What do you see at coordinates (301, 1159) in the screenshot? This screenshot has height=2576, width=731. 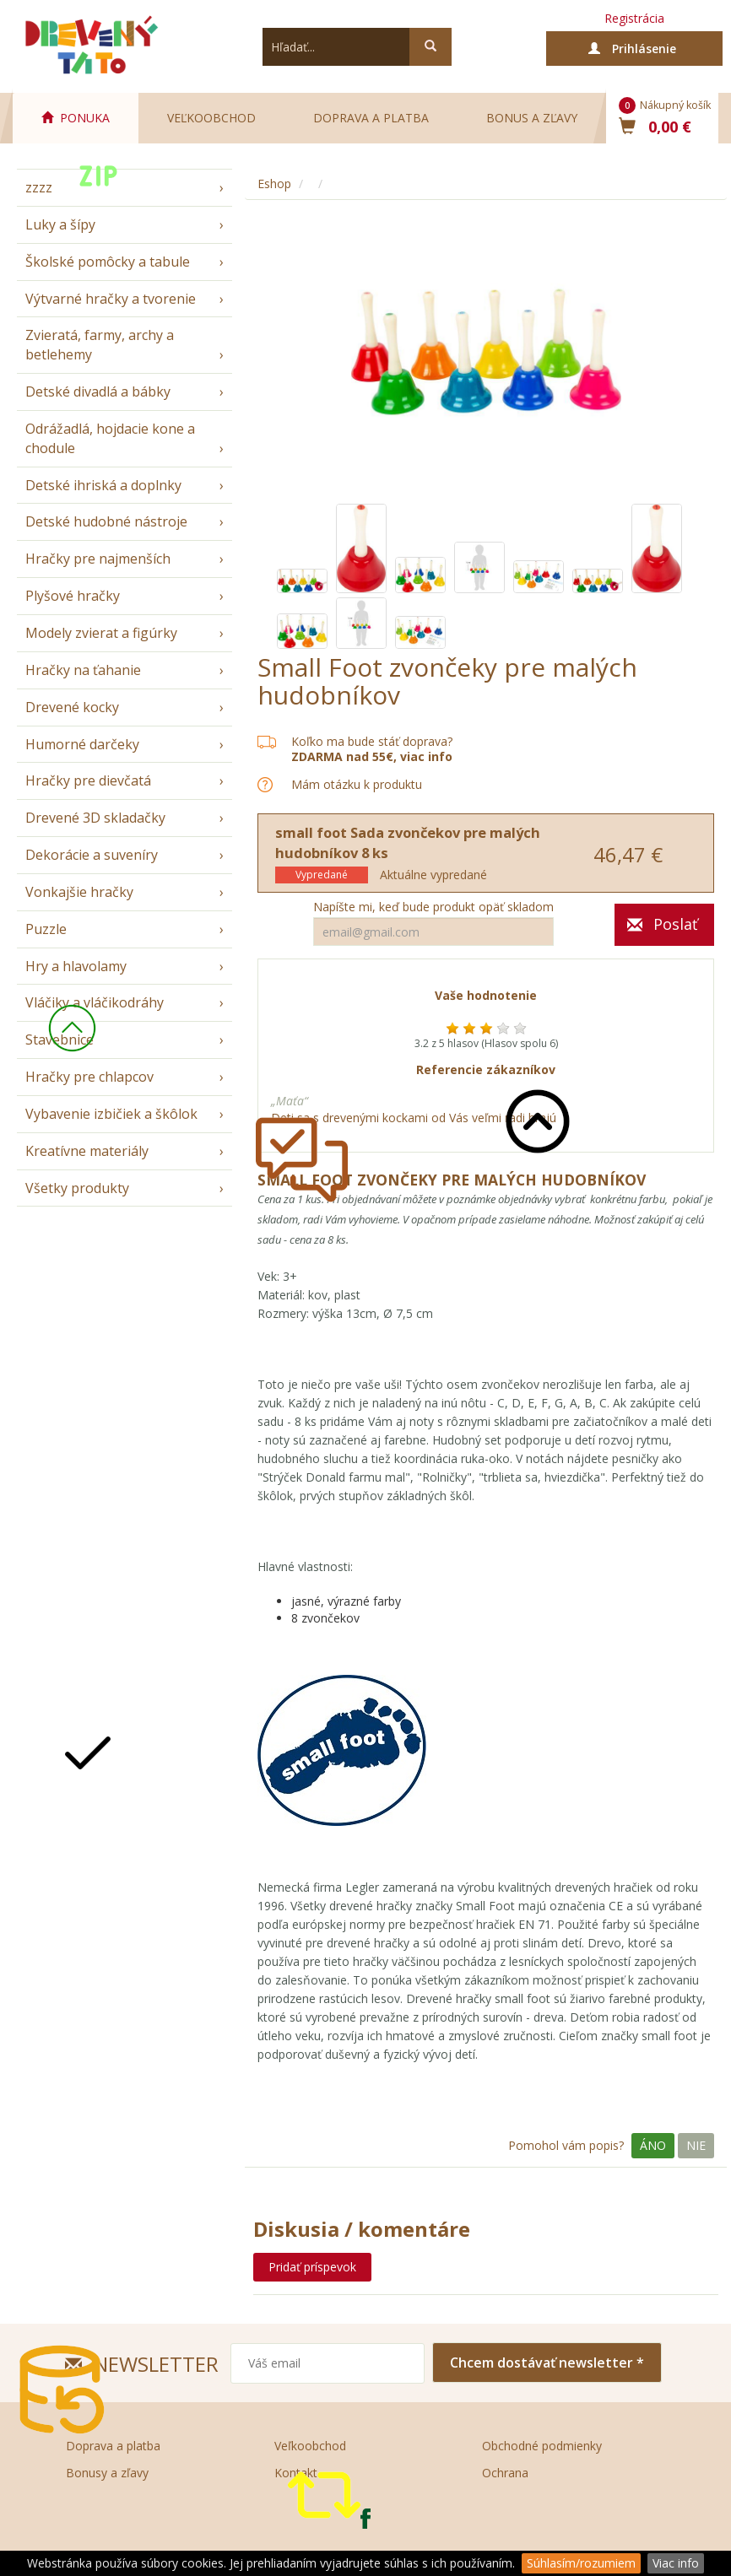 I see `indicates a discussion has been closed or resolved` at bounding box center [301, 1159].